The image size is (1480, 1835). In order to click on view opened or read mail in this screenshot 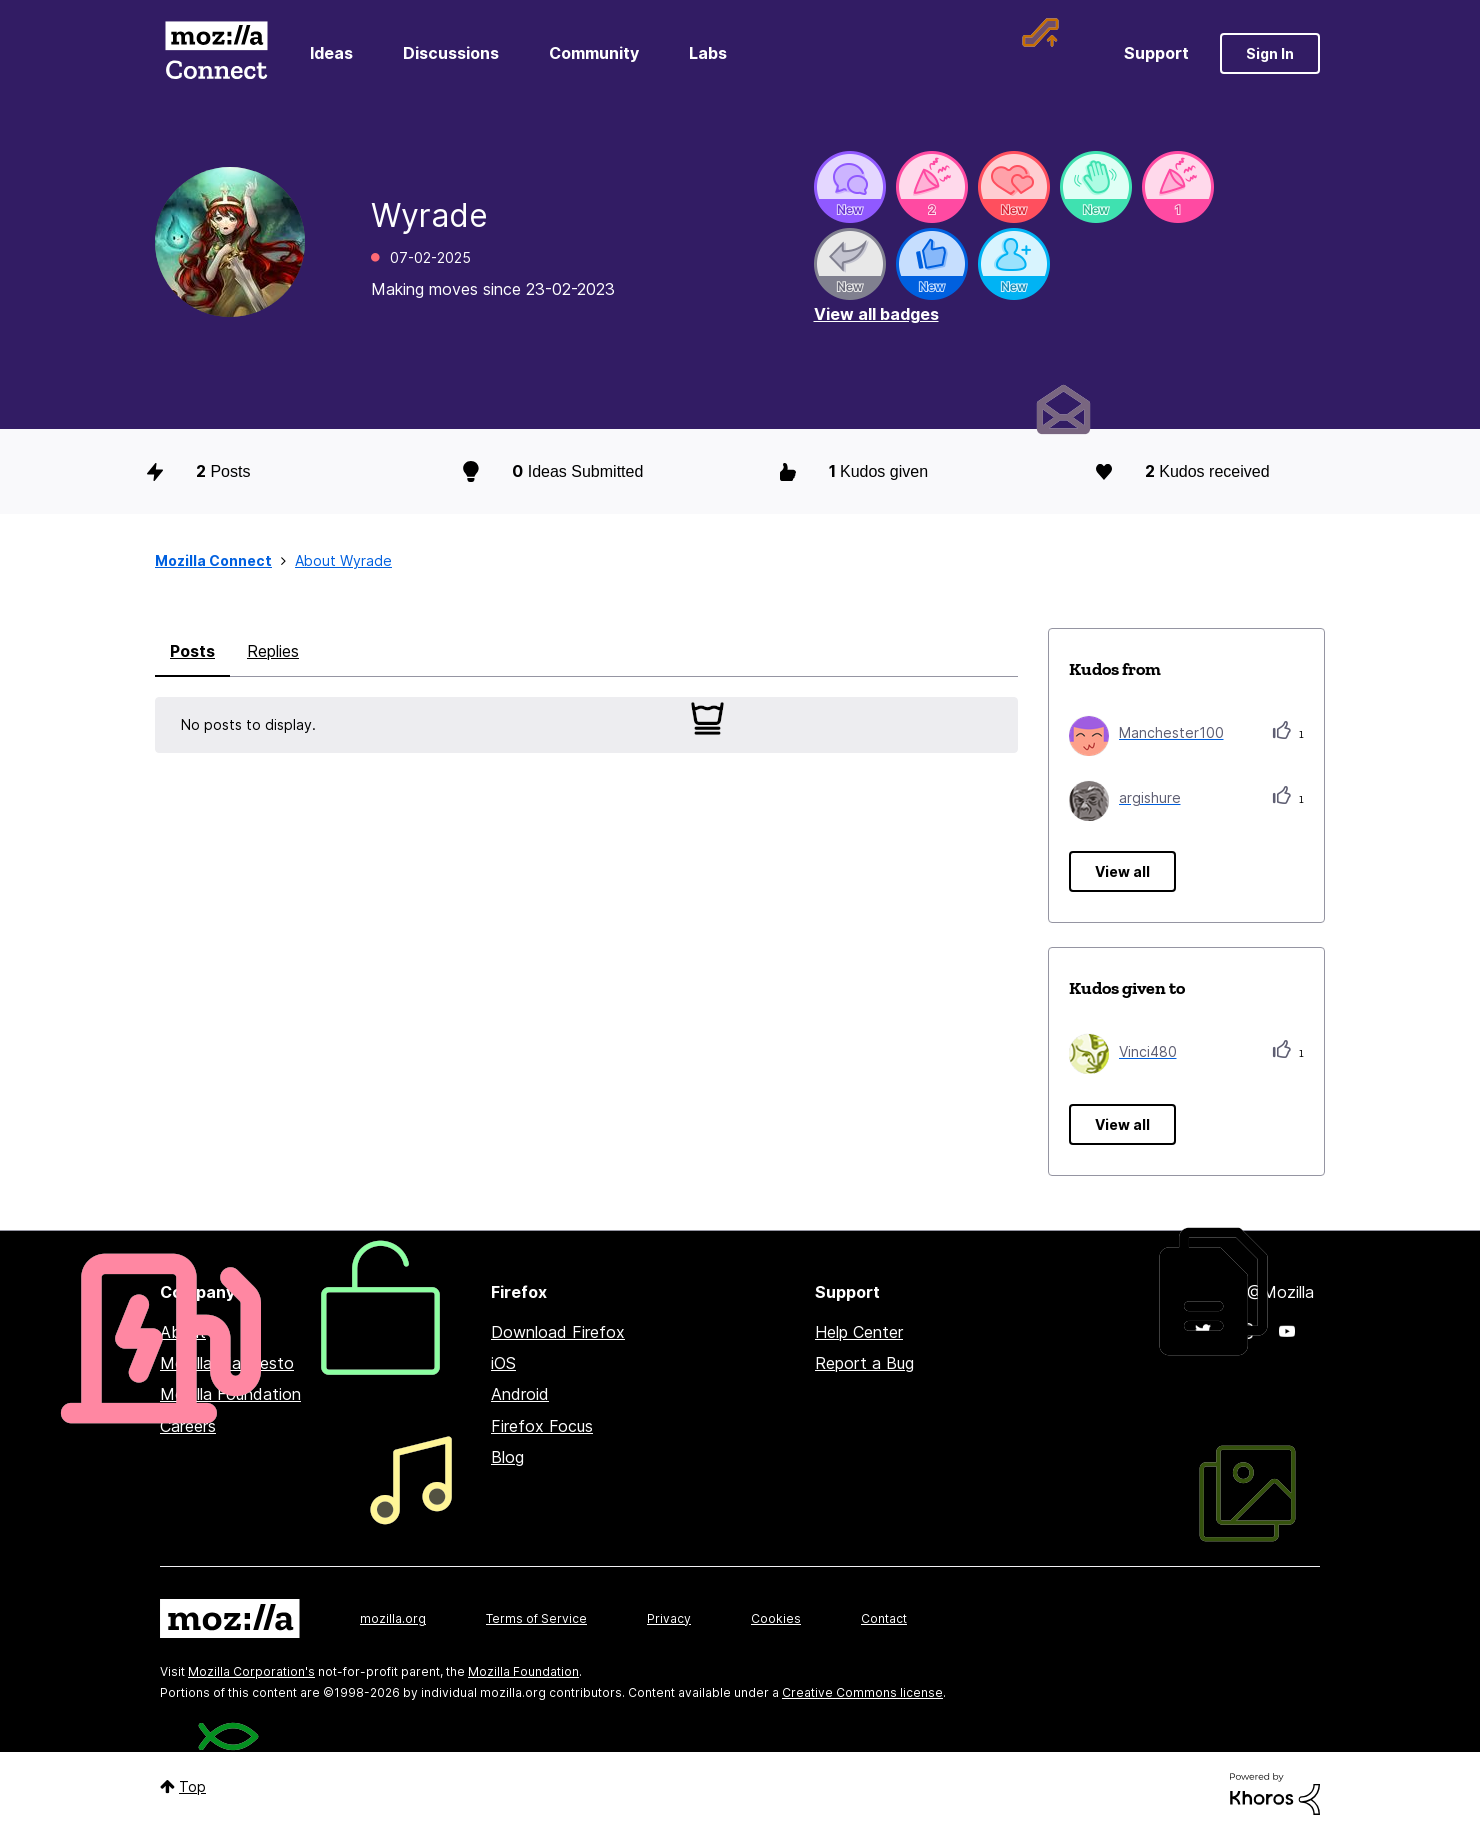, I will do `click(1063, 411)`.